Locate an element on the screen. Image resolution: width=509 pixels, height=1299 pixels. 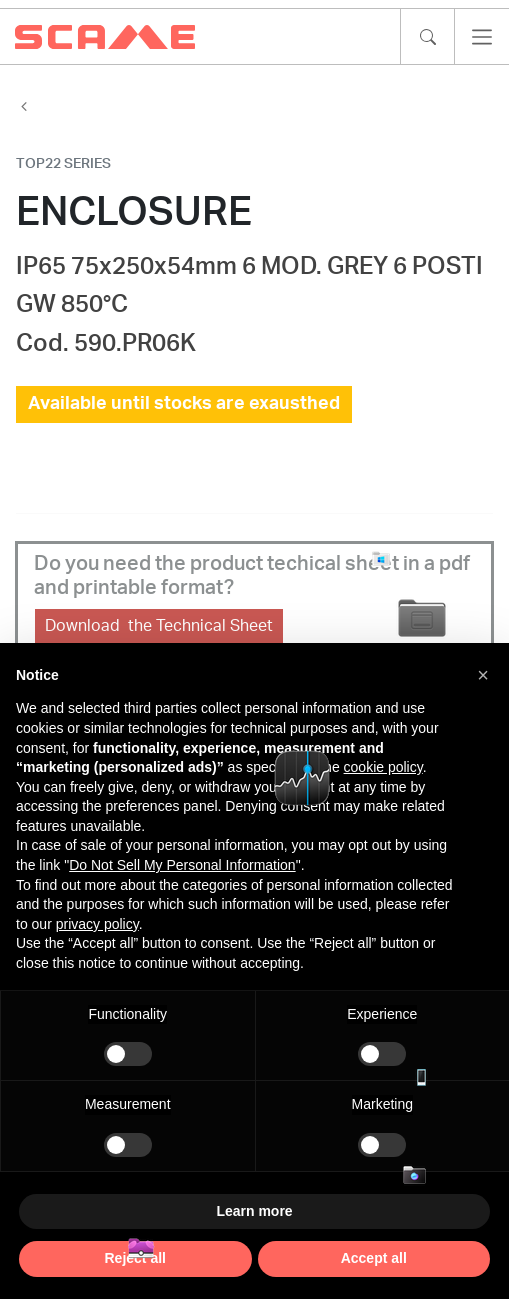
iPod nano device connected is located at coordinates (421, 1077).